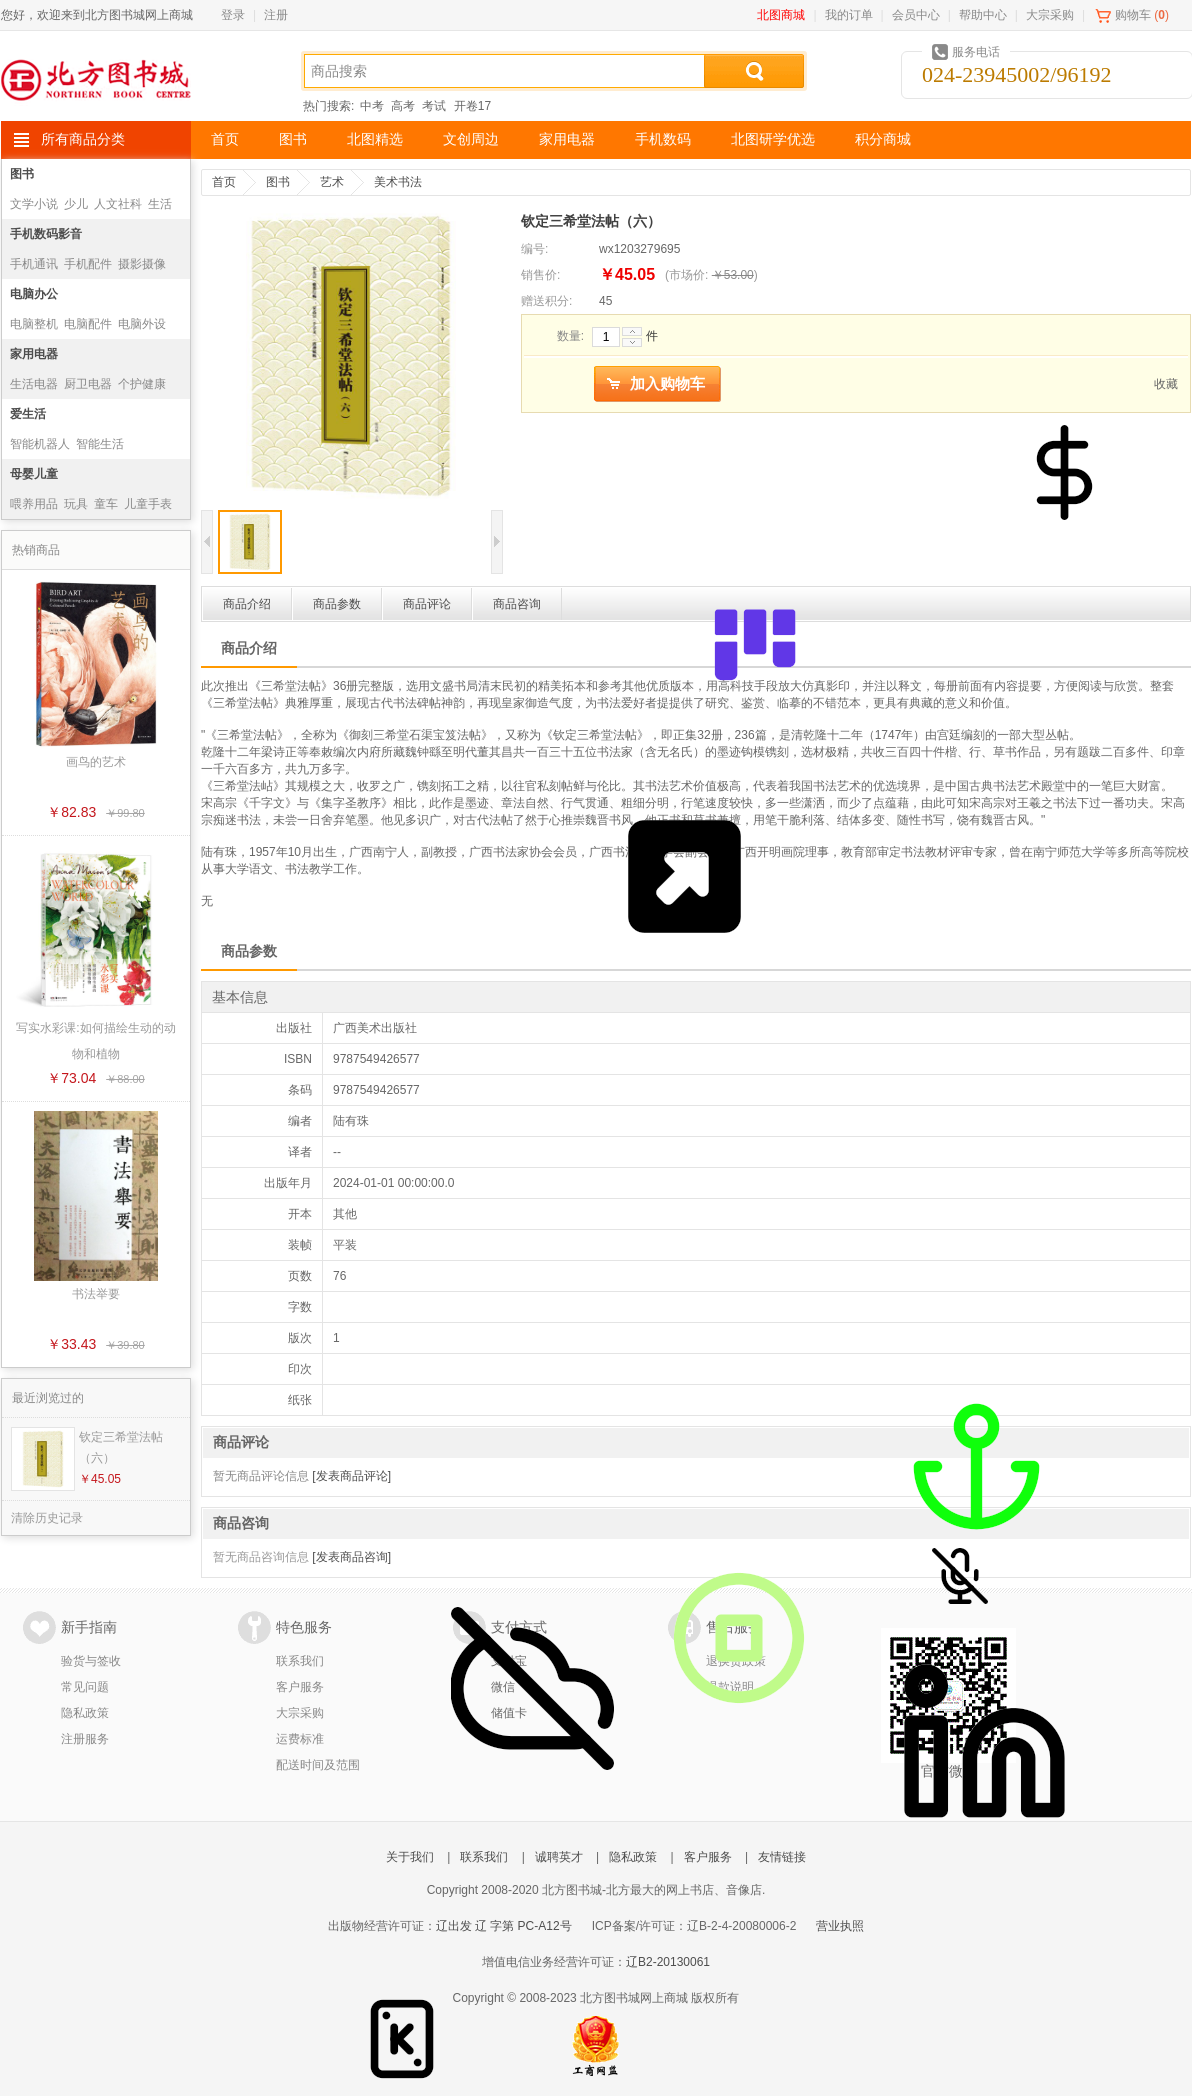 The height and width of the screenshot is (2096, 1192). Describe the element at coordinates (402, 2039) in the screenshot. I see `king playing card in a card game app` at that location.